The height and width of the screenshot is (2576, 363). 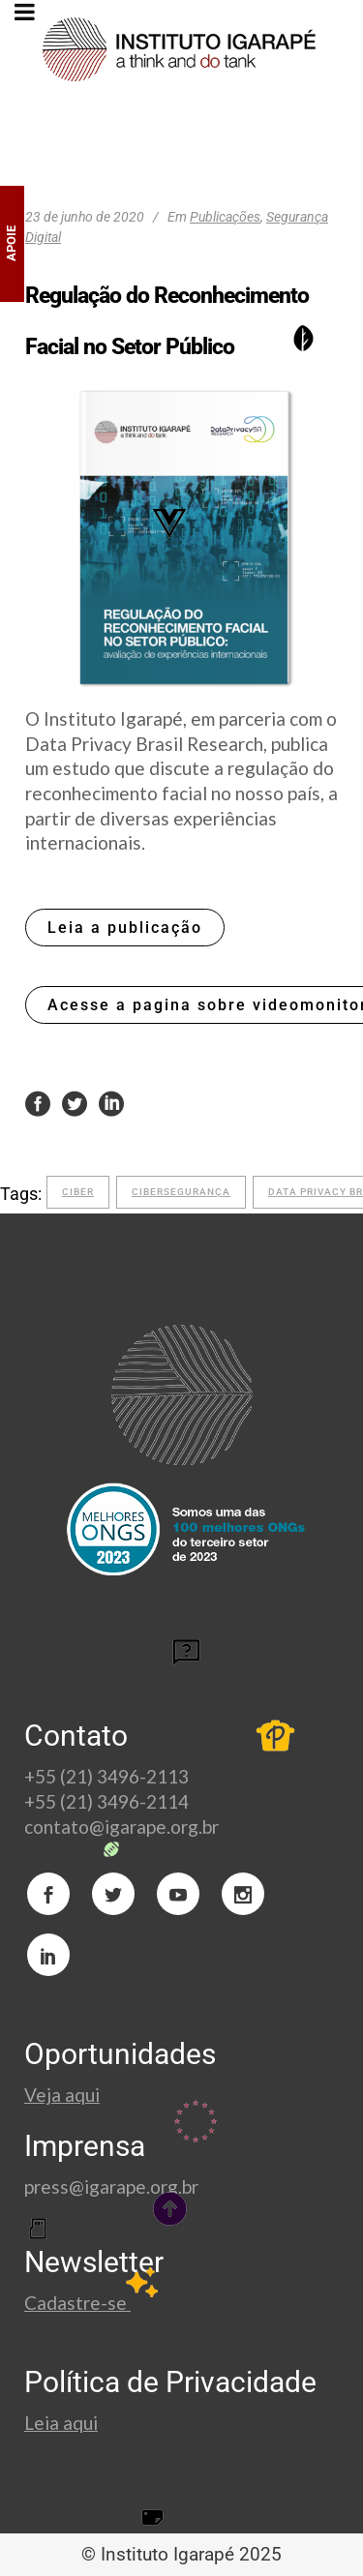 What do you see at coordinates (303, 338) in the screenshot?
I see `october cms logo` at bounding box center [303, 338].